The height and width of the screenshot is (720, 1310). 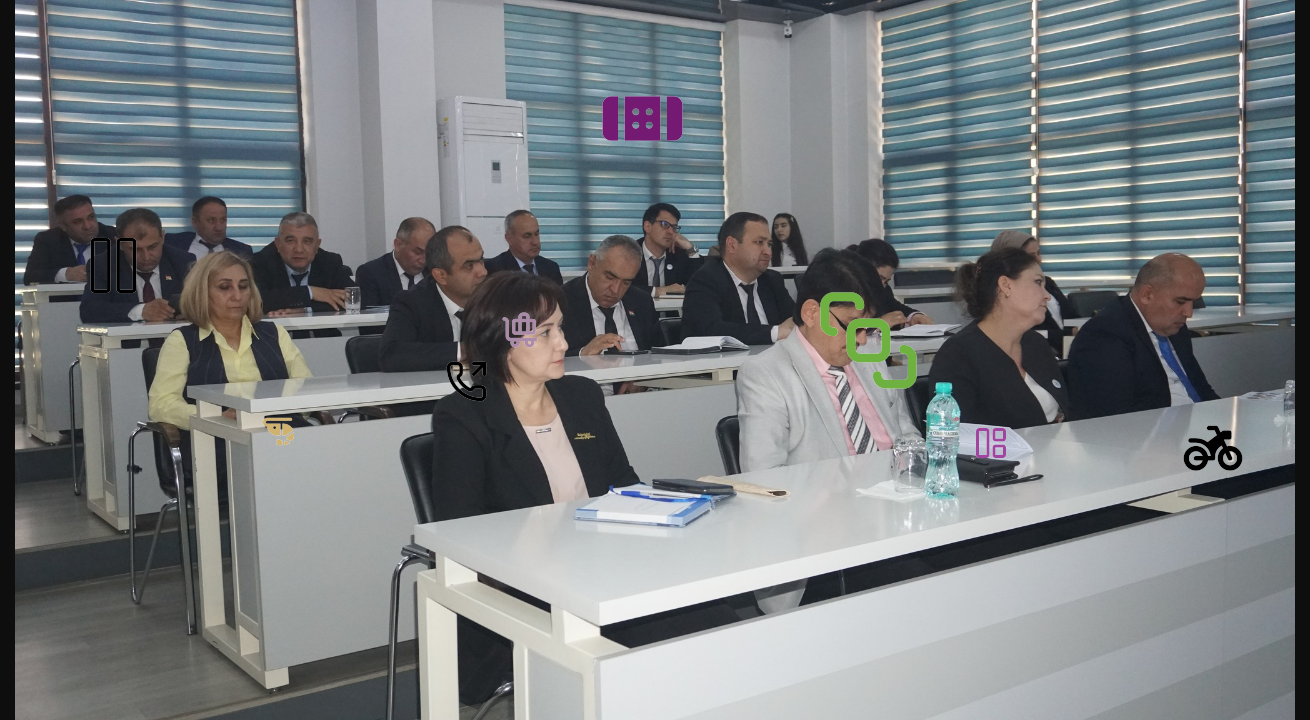 I want to click on baggage claim area indicator, so click(x=520, y=330).